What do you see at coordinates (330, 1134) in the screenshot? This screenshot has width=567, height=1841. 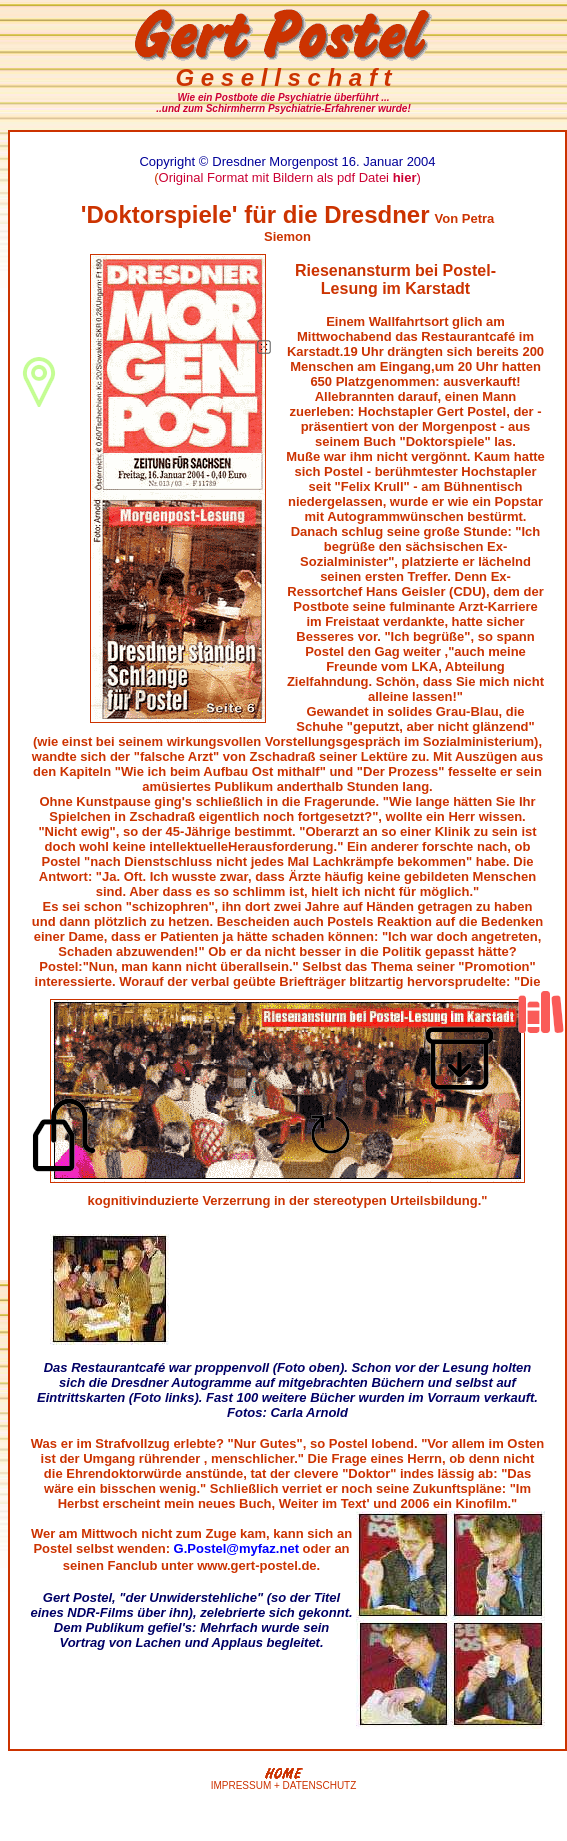 I see `refresh or reload the current content` at bounding box center [330, 1134].